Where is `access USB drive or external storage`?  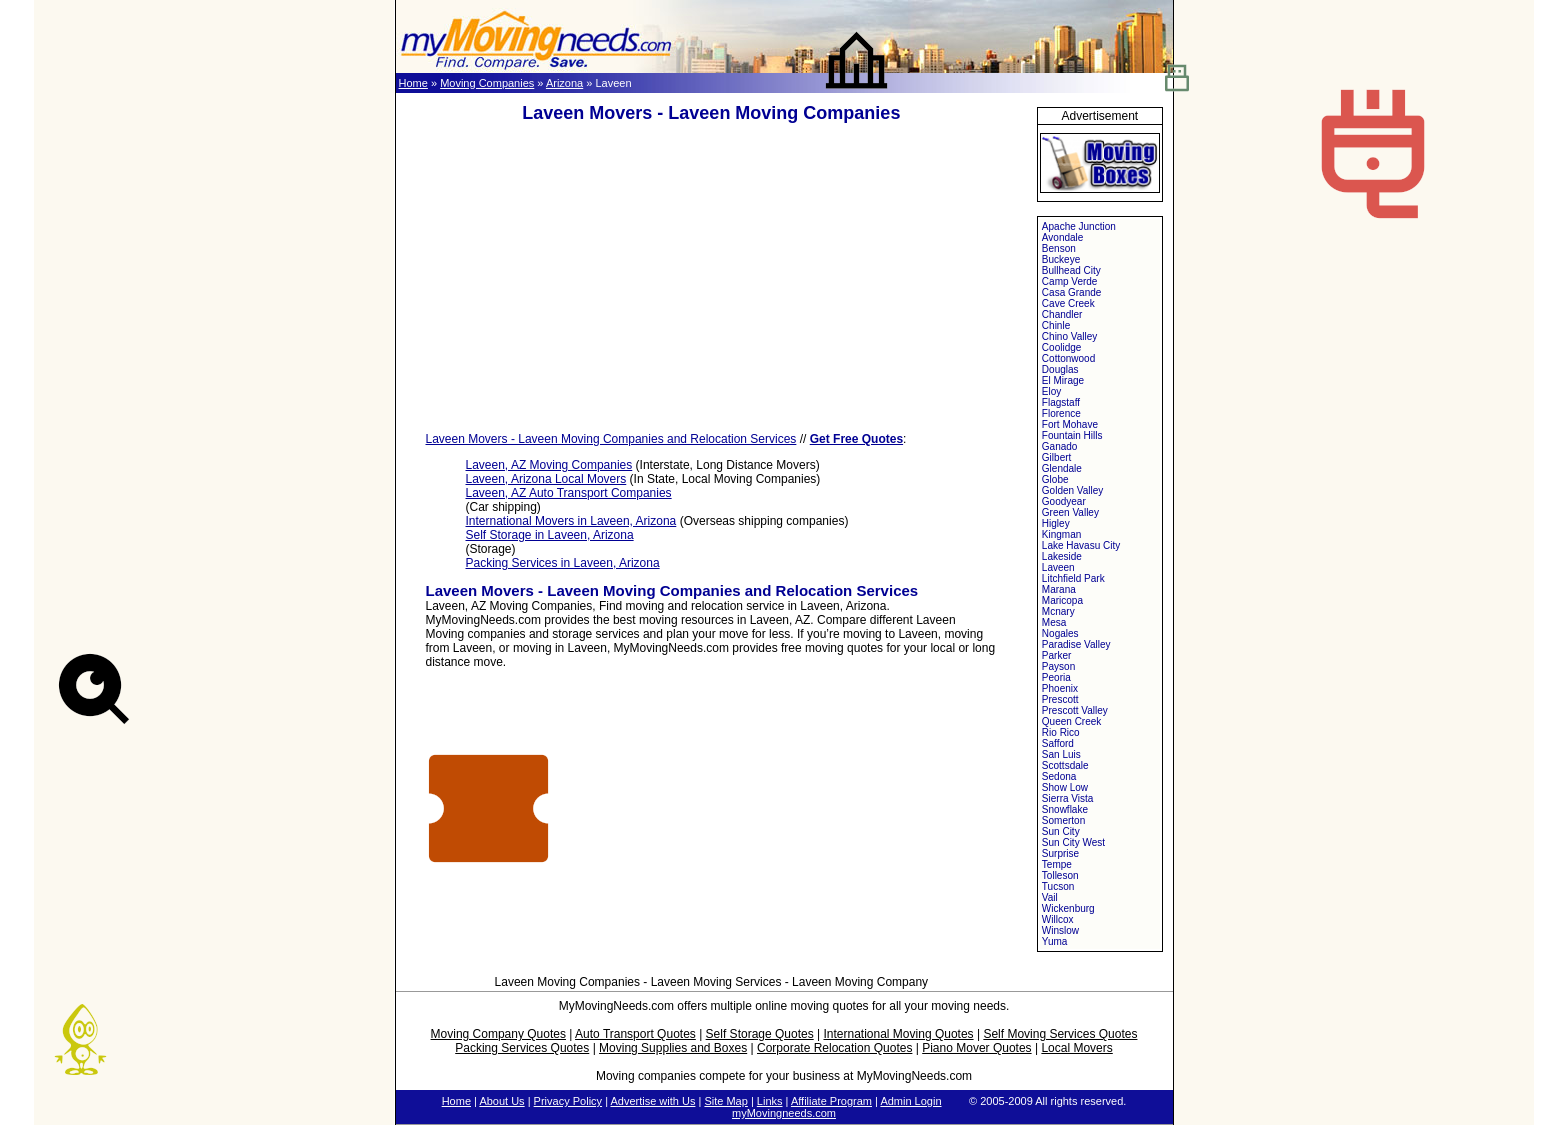 access USB drive or external storage is located at coordinates (1177, 78).